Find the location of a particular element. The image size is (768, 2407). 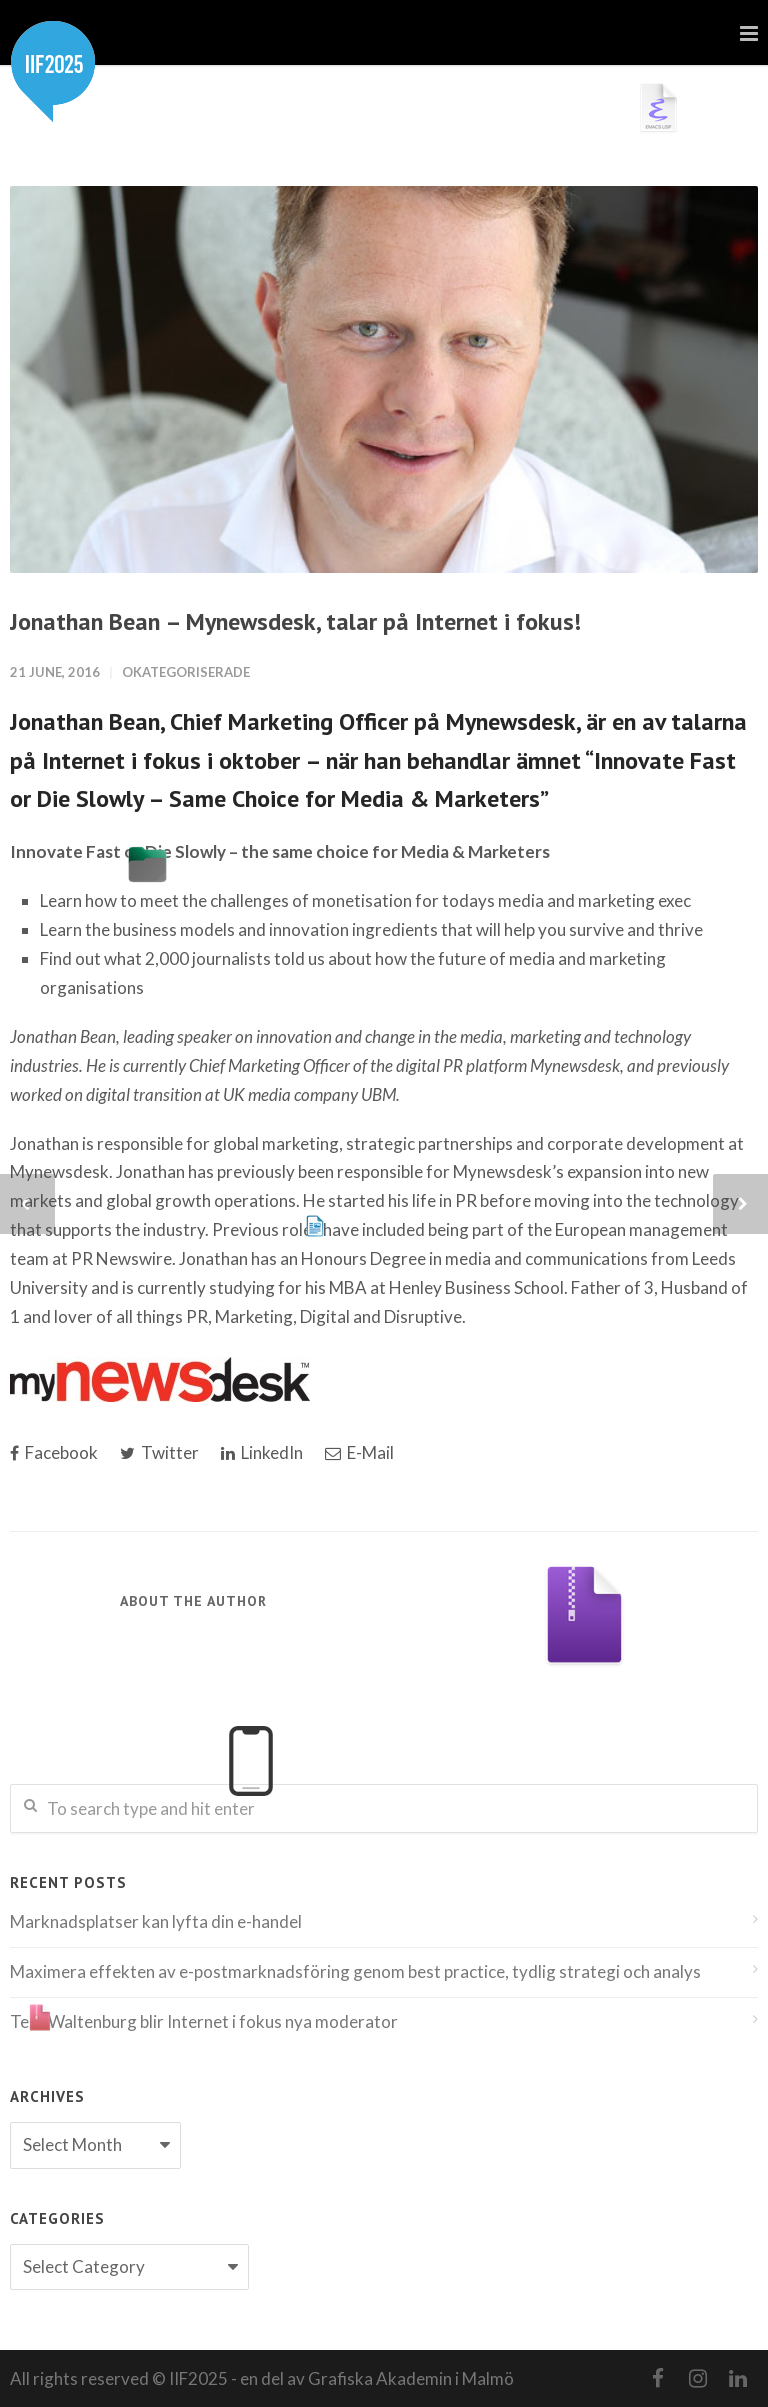

a compressed bzip archive file is located at coordinates (584, 1616).